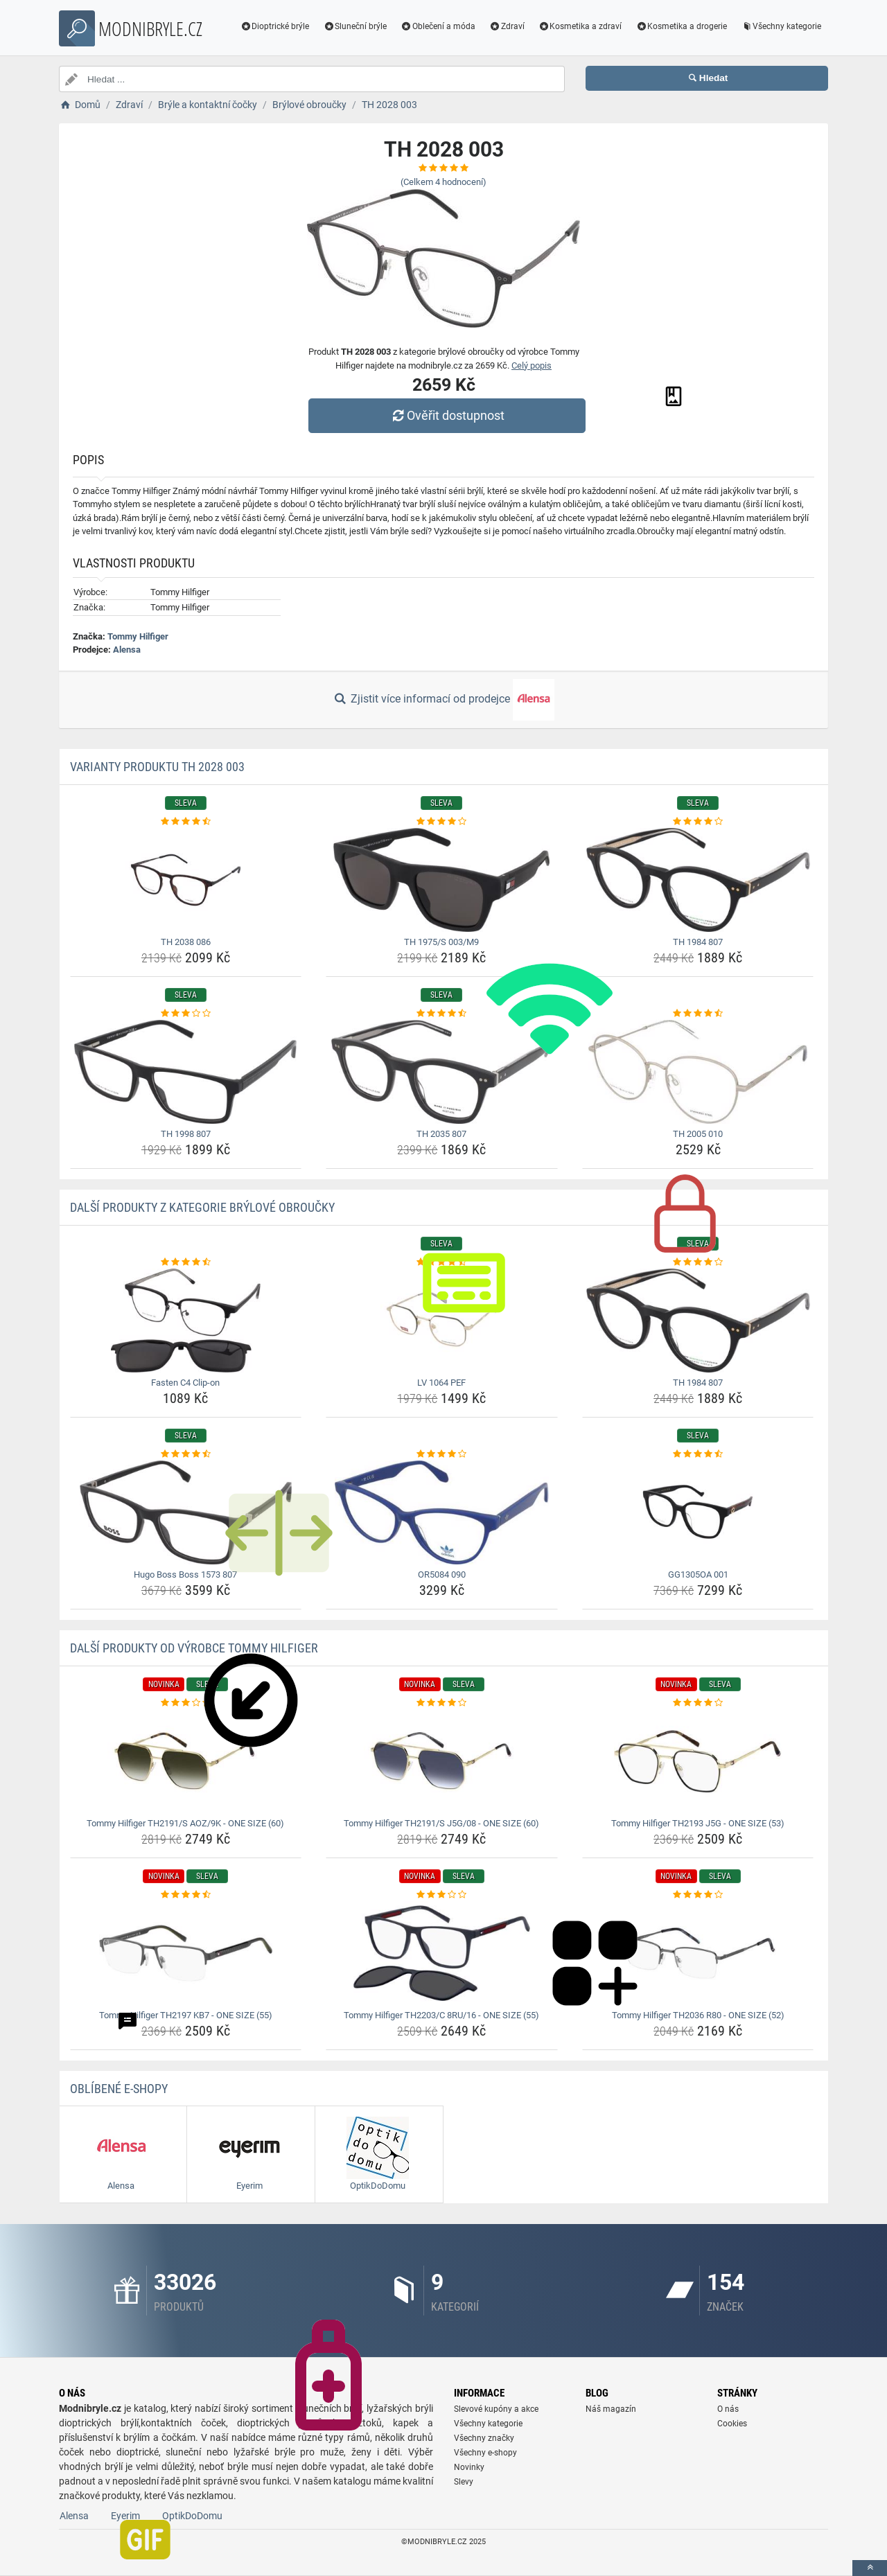 This screenshot has height=2576, width=887. What do you see at coordinates (550, 1009) in the screenshot?
I see `indicates active wifi connection` at bounding box center [550, 1009].